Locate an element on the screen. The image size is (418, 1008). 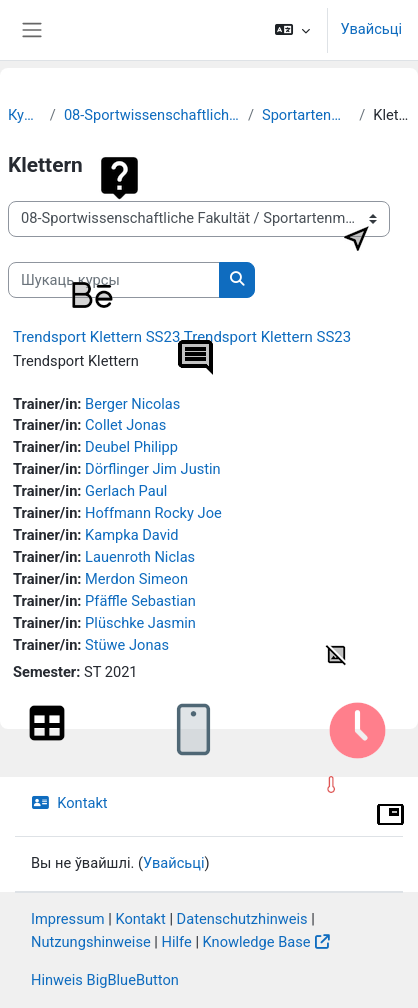
image failed to load is located at coordinates (336, 654).